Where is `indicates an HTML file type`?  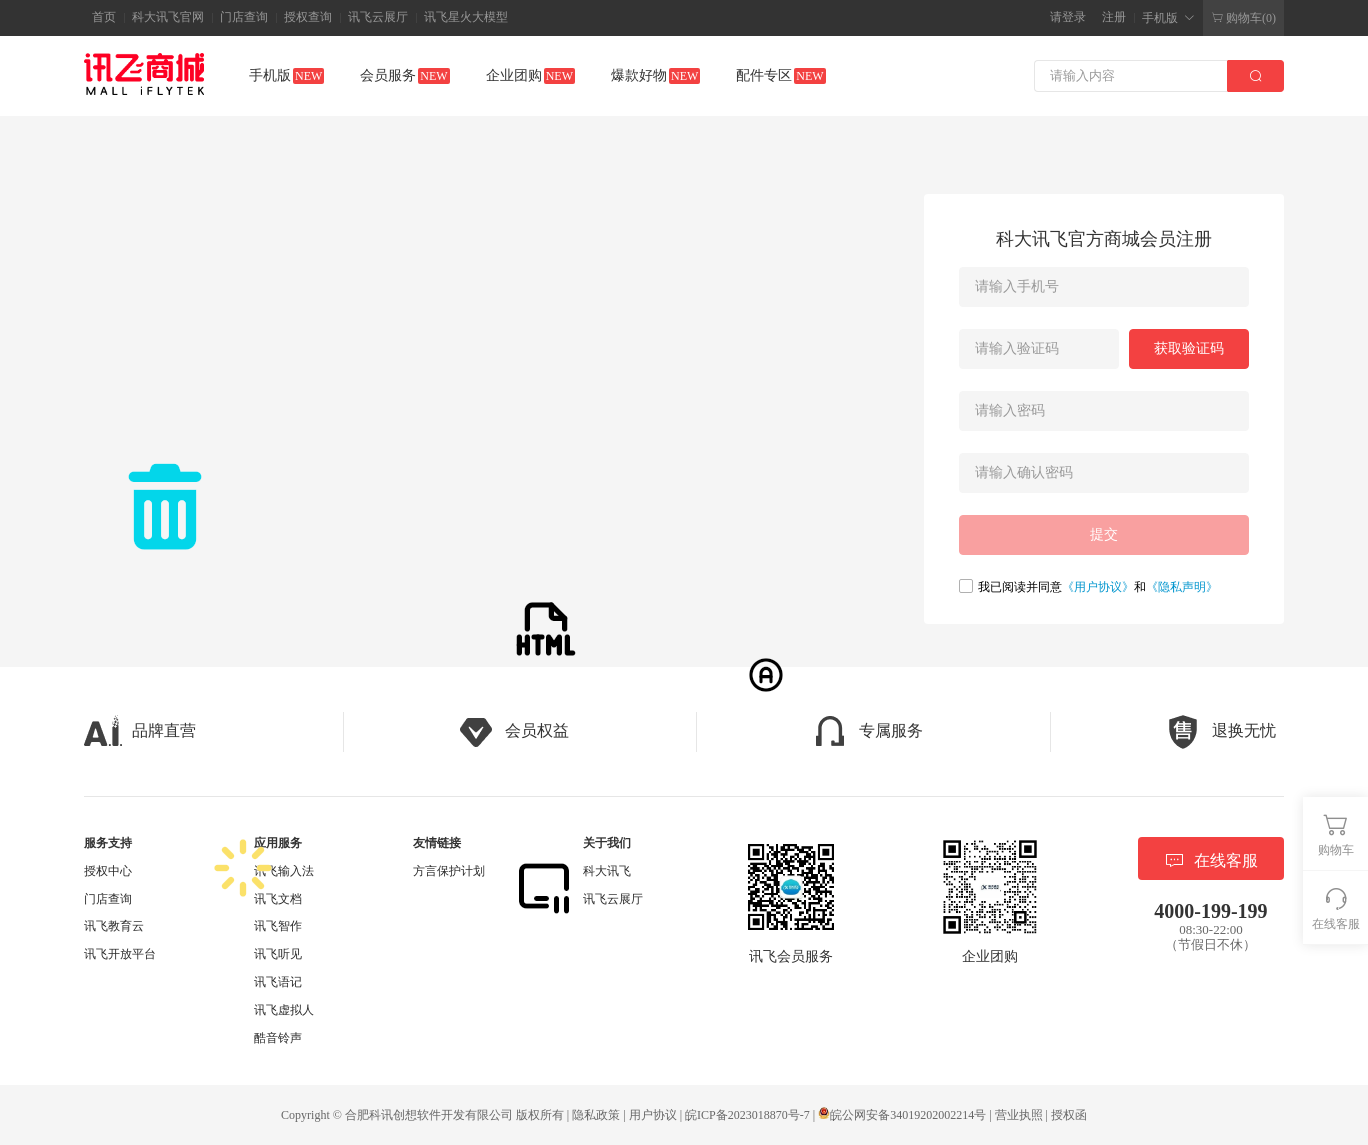
indicates an HTML file type is located at coordinates (546, 629).